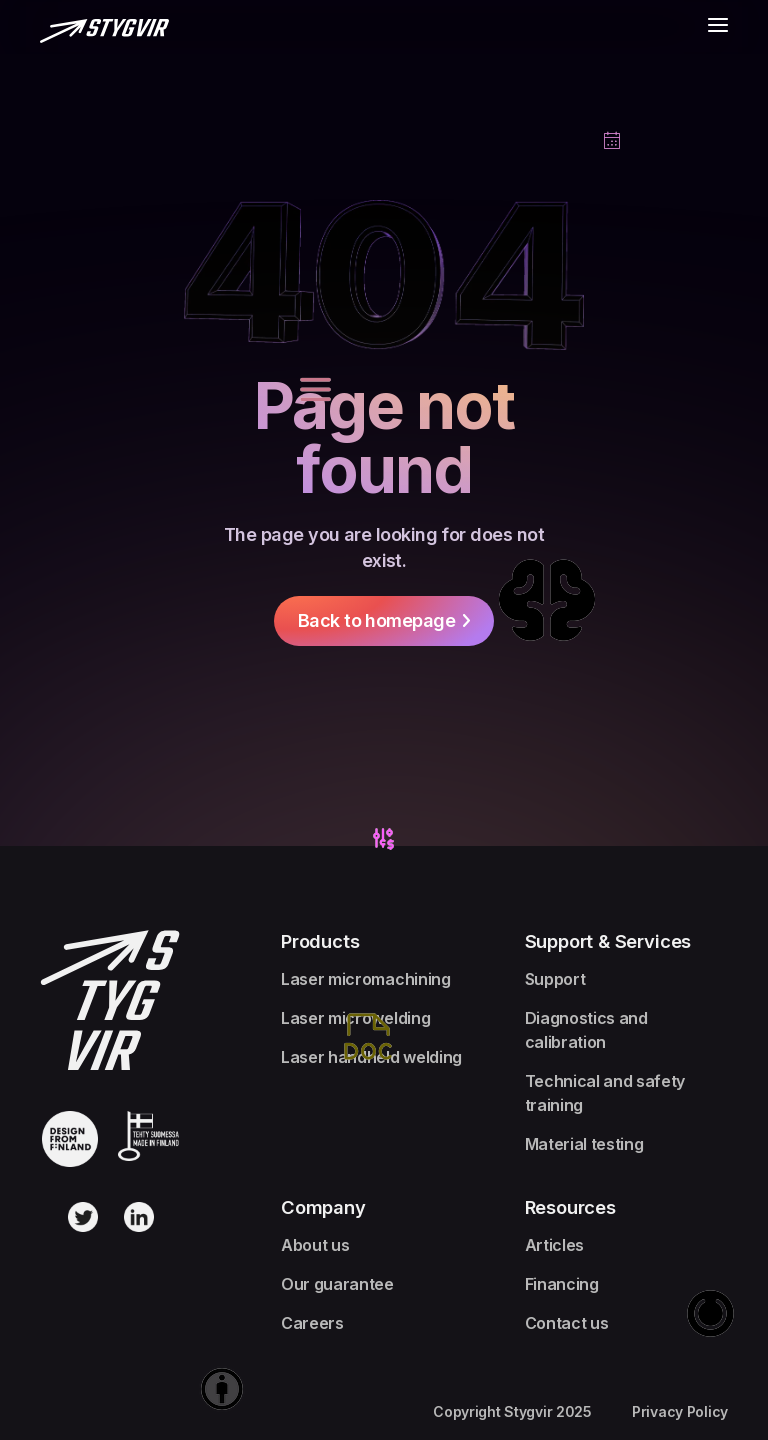 Image resolution: width=768 pixels, height=1440 pixels. What do you see at coordinates (222, 1389) in the screenshot?
I see `view attribution or credits information` at bounding box center [222, 1389].